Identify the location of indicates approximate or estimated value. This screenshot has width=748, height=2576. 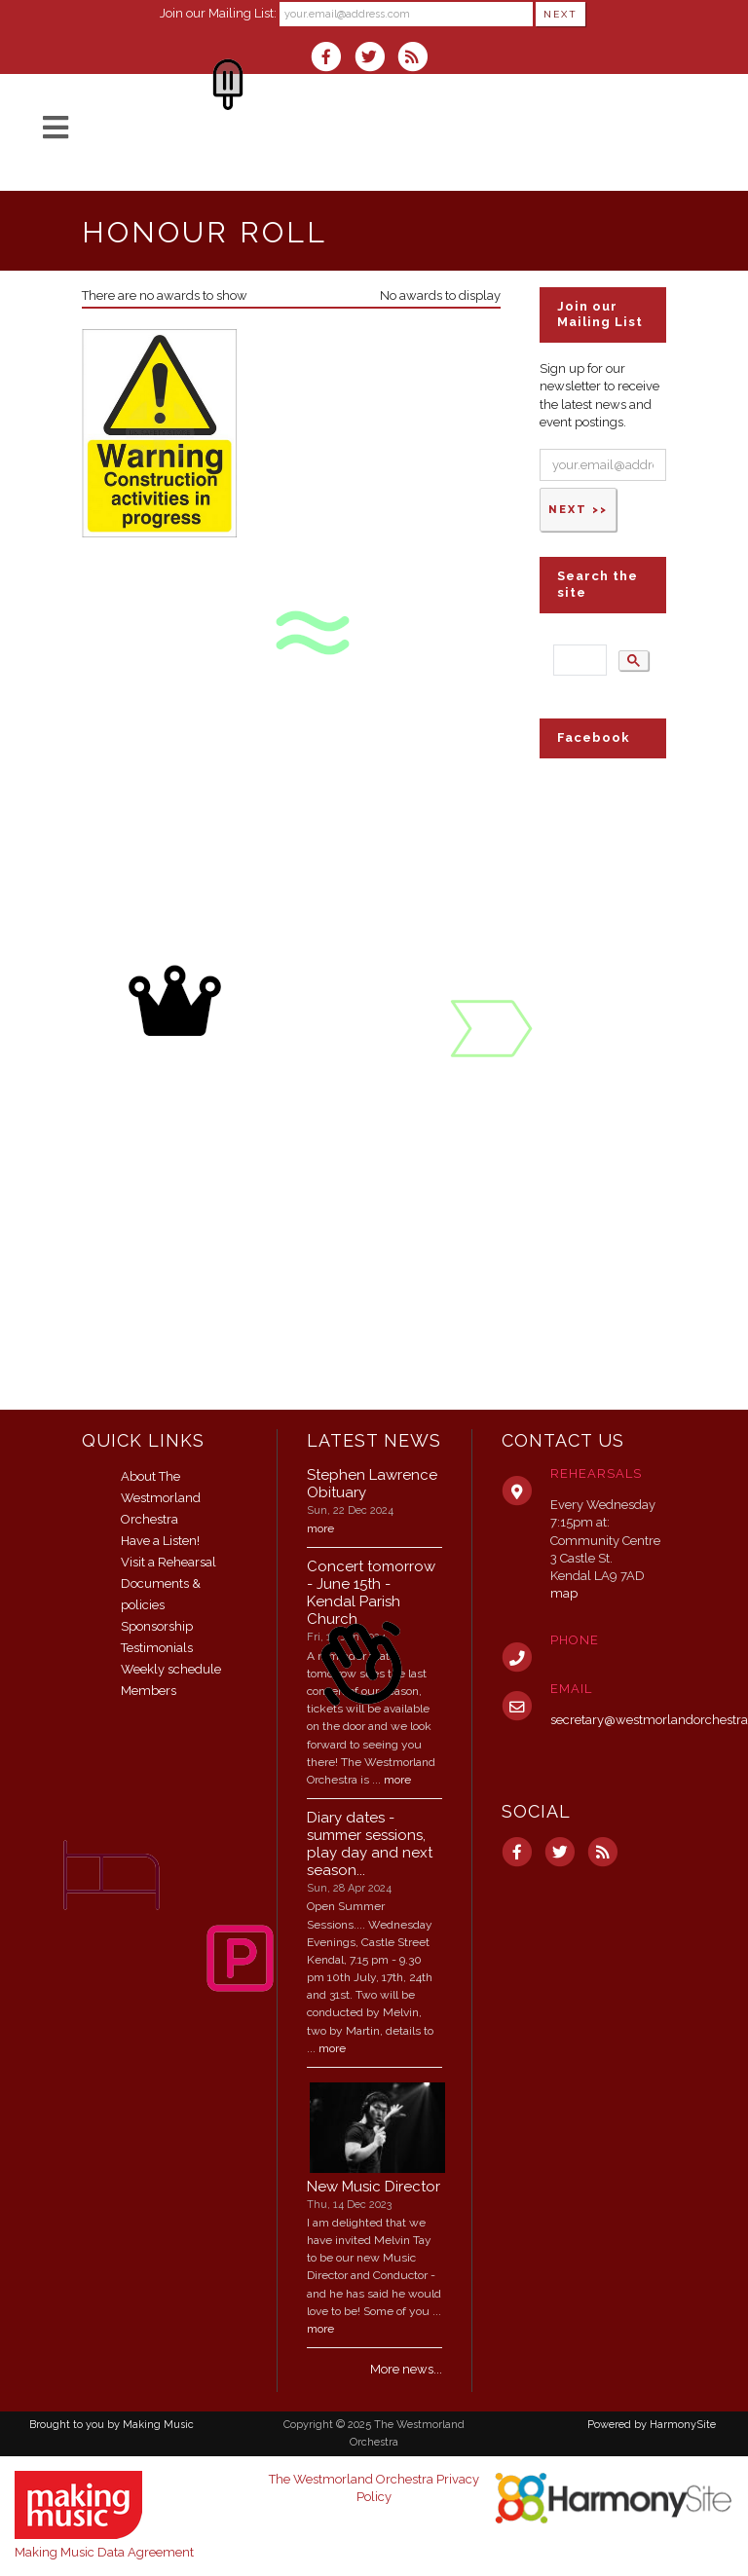
(313, 633).